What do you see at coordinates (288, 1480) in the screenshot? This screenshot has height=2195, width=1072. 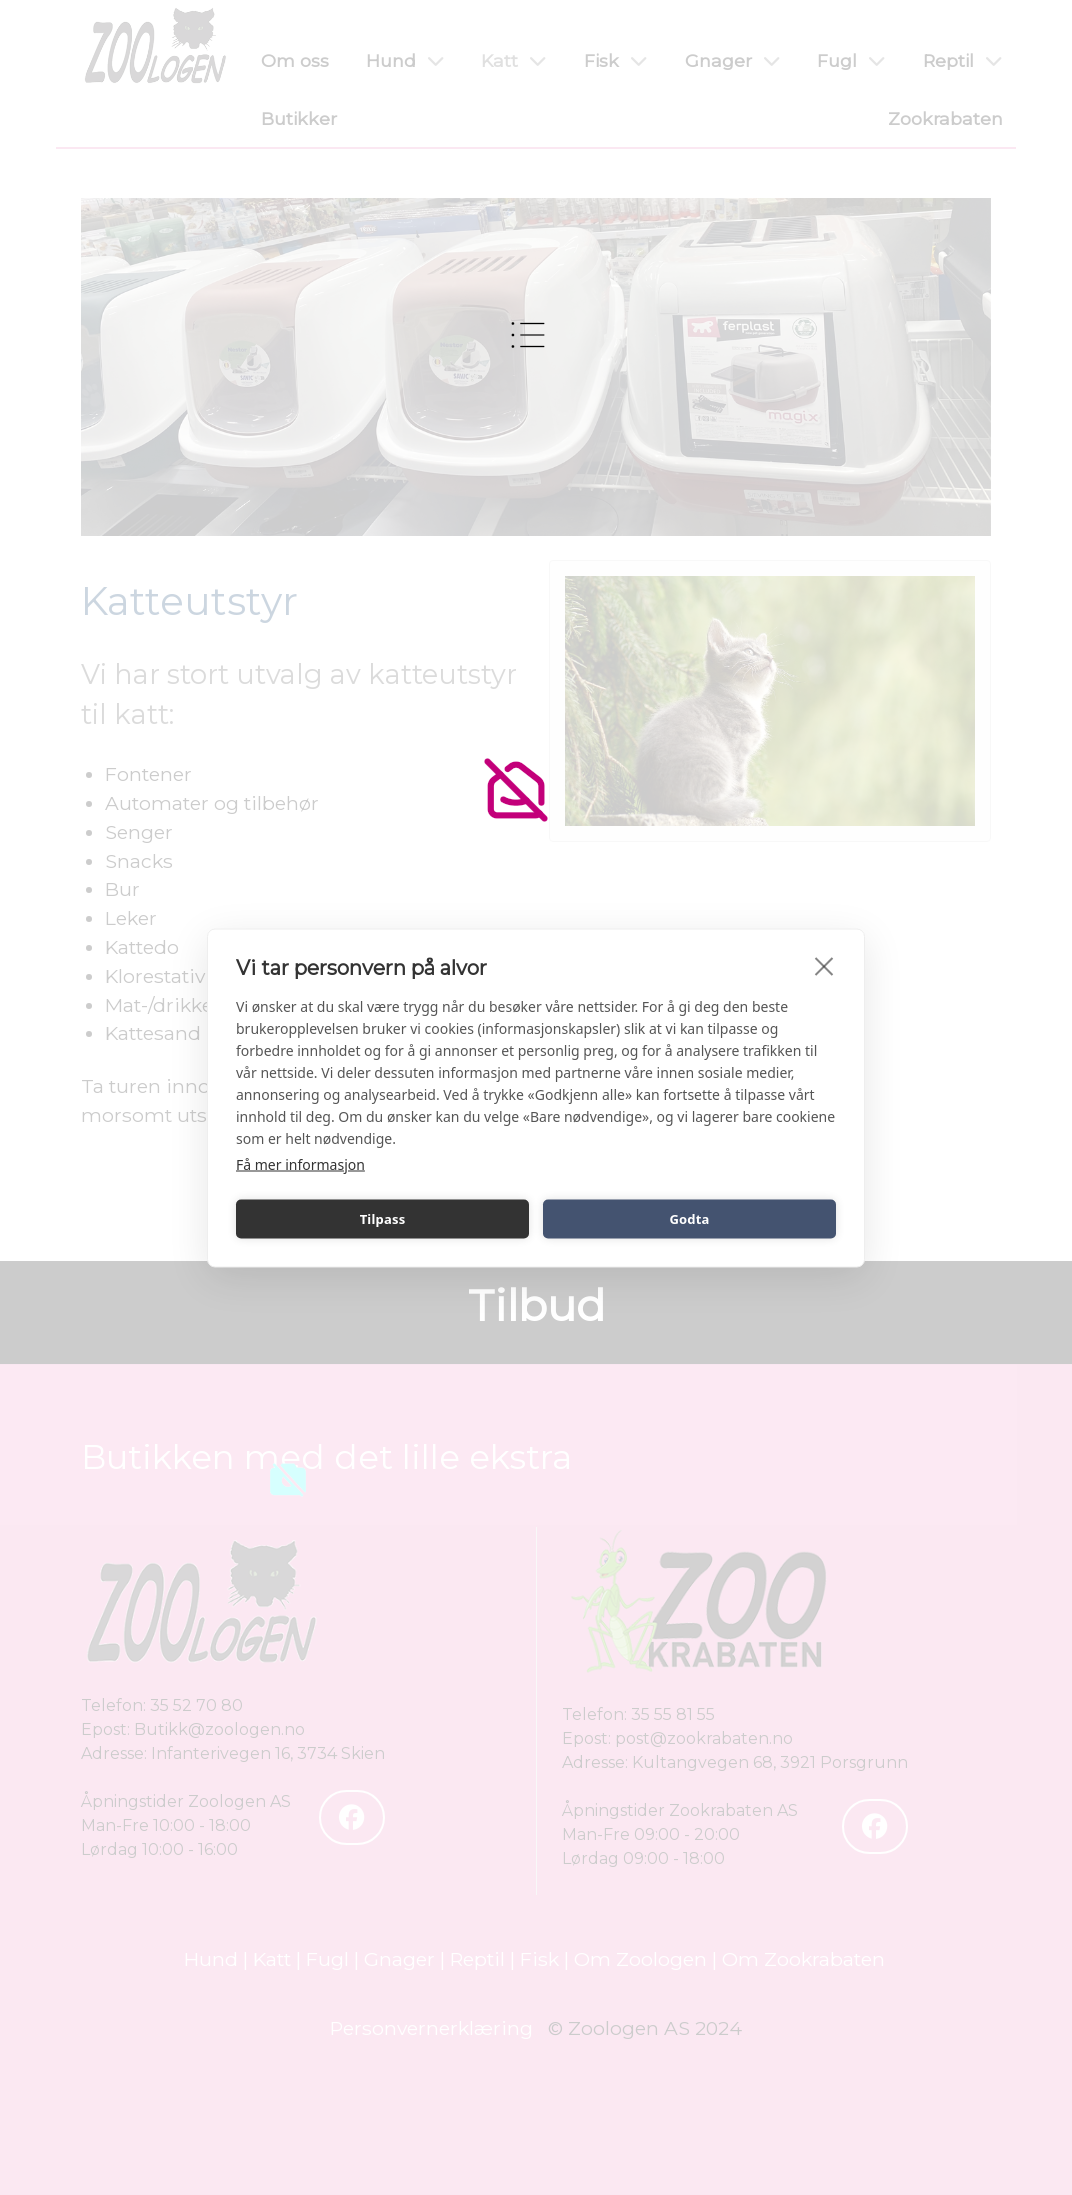 I see `camera is disabled or turned off` at bounding box center [288, 1480].